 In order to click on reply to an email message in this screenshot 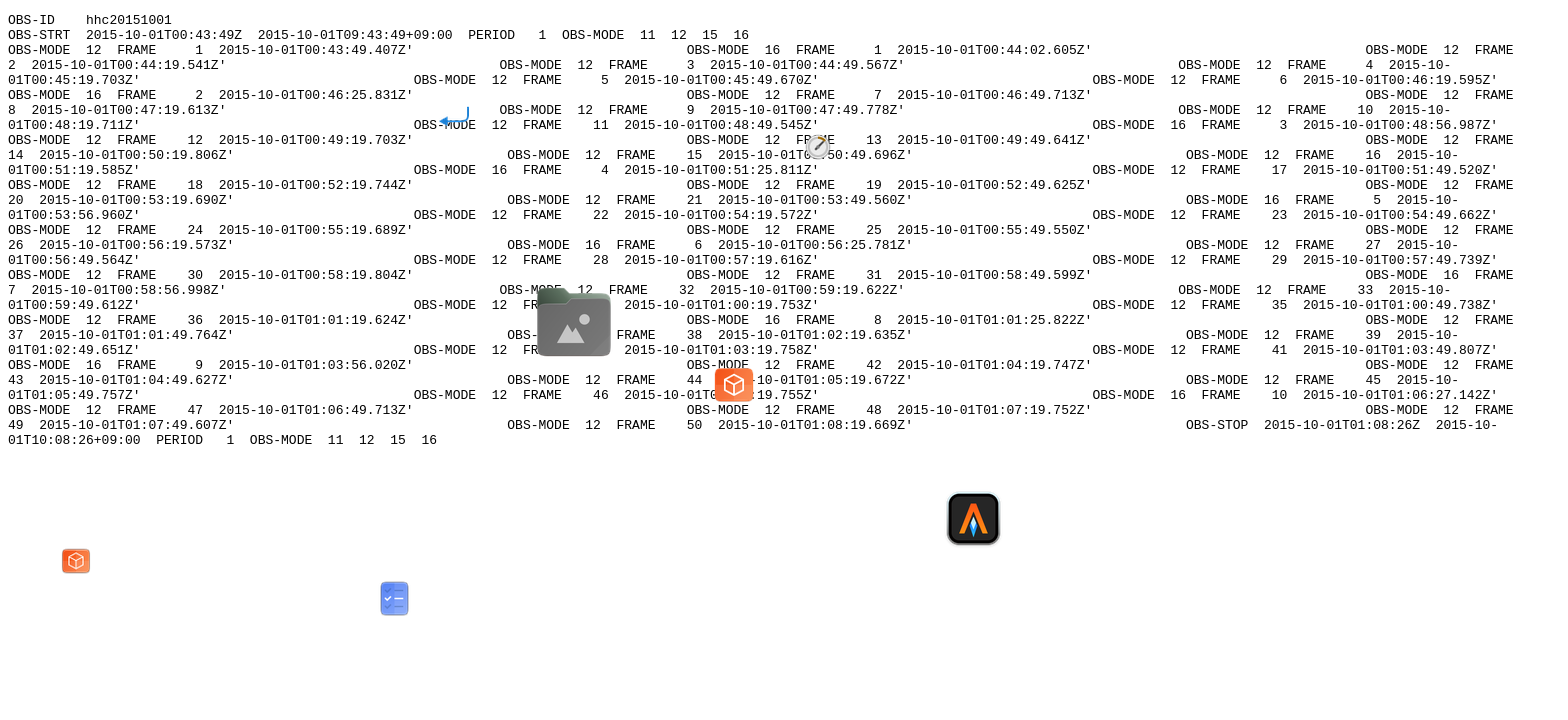, I will do `click(453, 114)`.